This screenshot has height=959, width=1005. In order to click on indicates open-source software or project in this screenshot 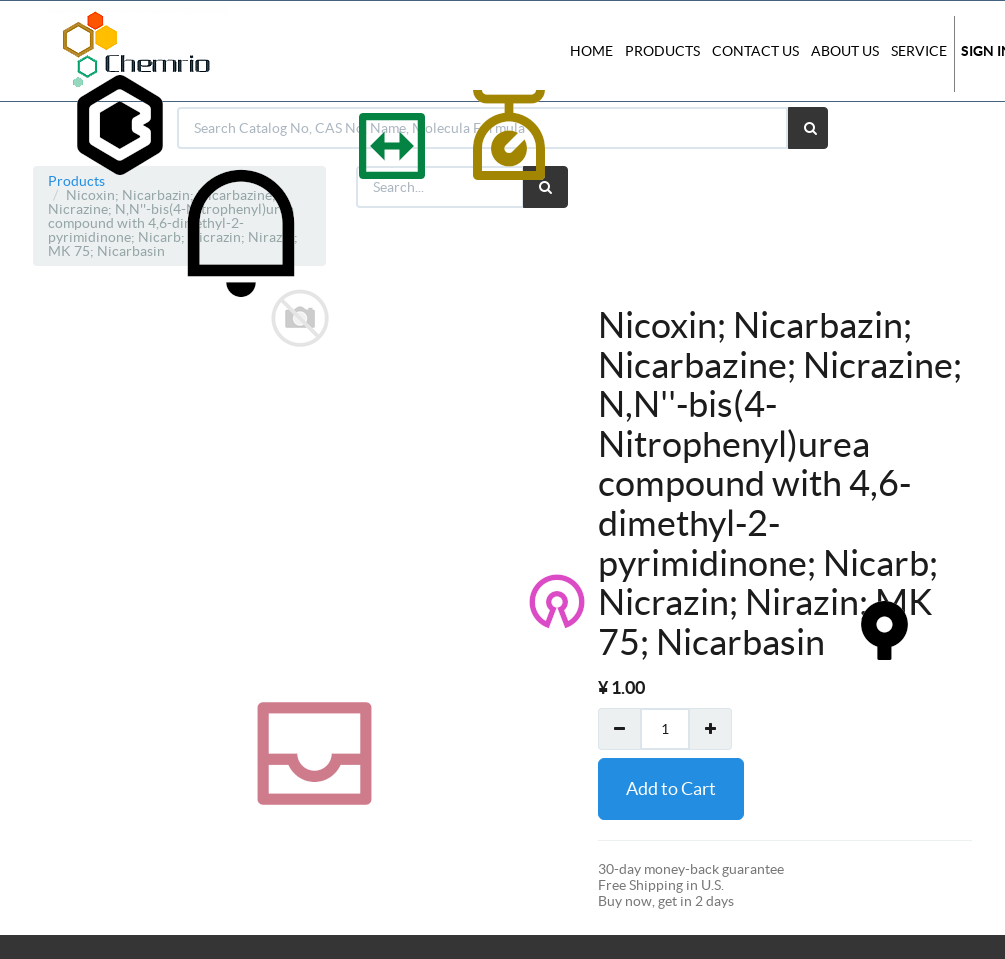, I will do `click(557, 602)`.